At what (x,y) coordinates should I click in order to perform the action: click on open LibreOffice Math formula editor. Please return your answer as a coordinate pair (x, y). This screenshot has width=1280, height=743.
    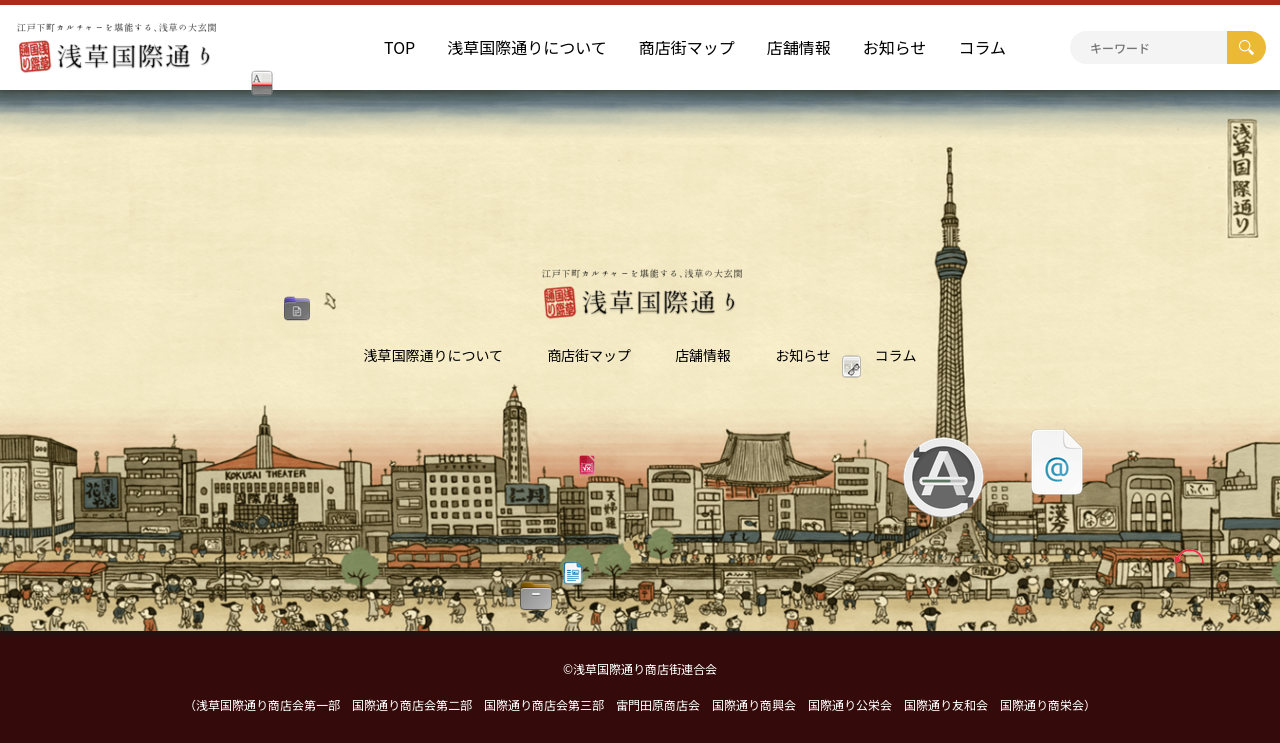
    Looking at the image, I should click on (587, 465).